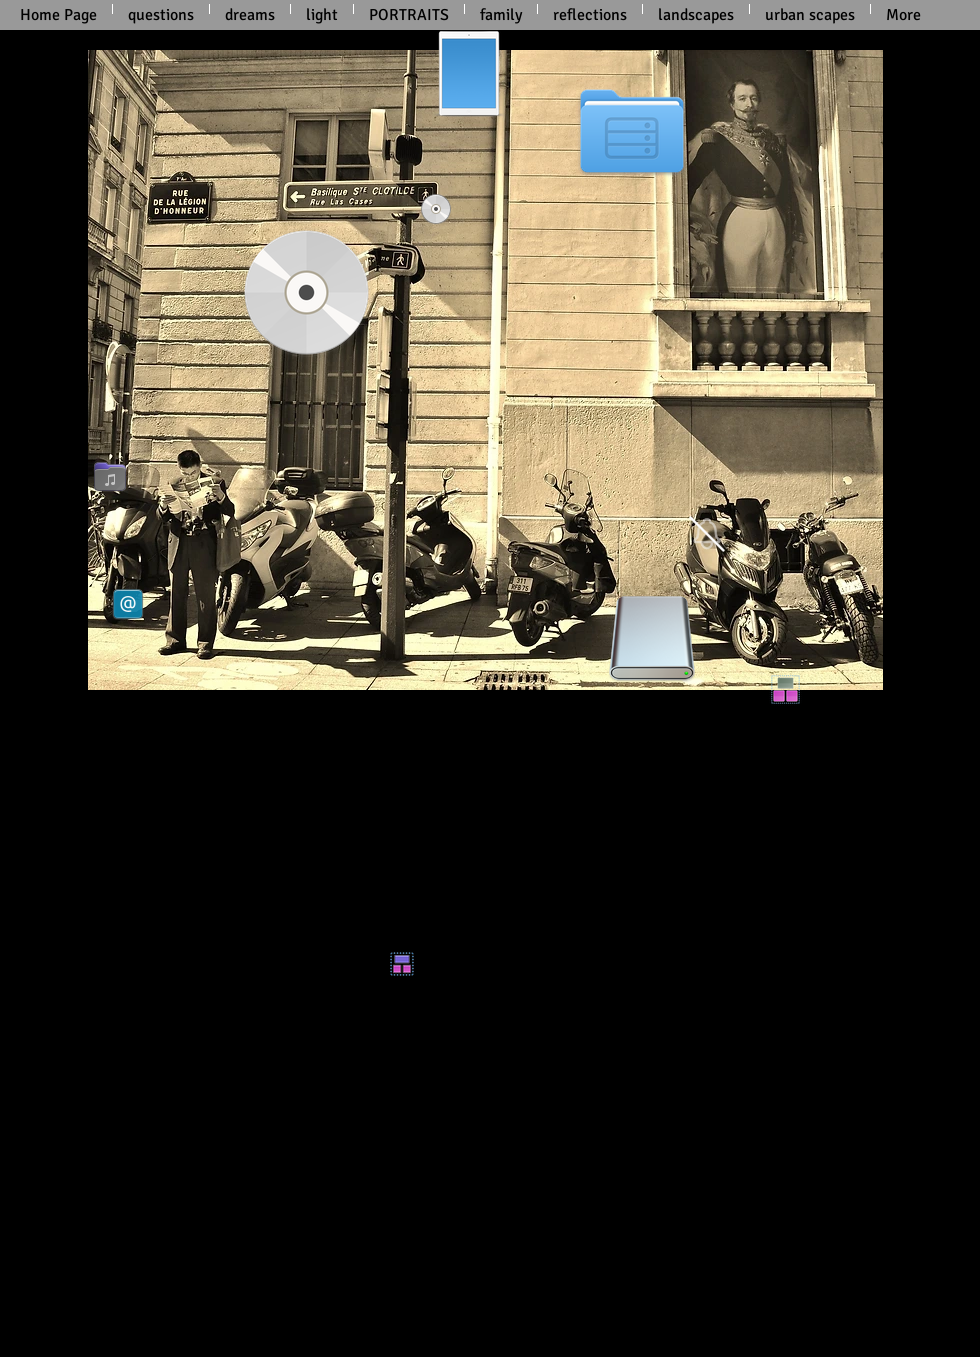 The height and width of the screenshot is (1357, 980). I want to click on access network-attached storage folder, so click(632, 131).